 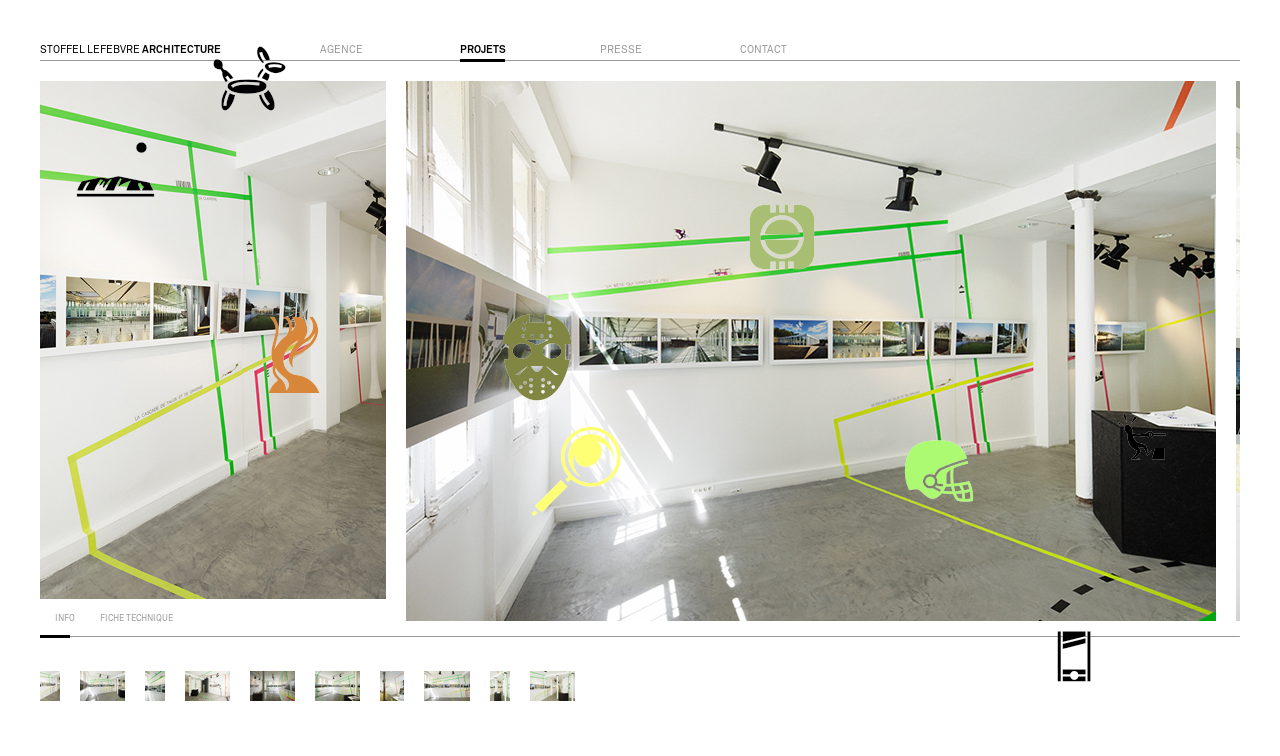 I want to click on access american football content or games, so click(x=939, y=471).